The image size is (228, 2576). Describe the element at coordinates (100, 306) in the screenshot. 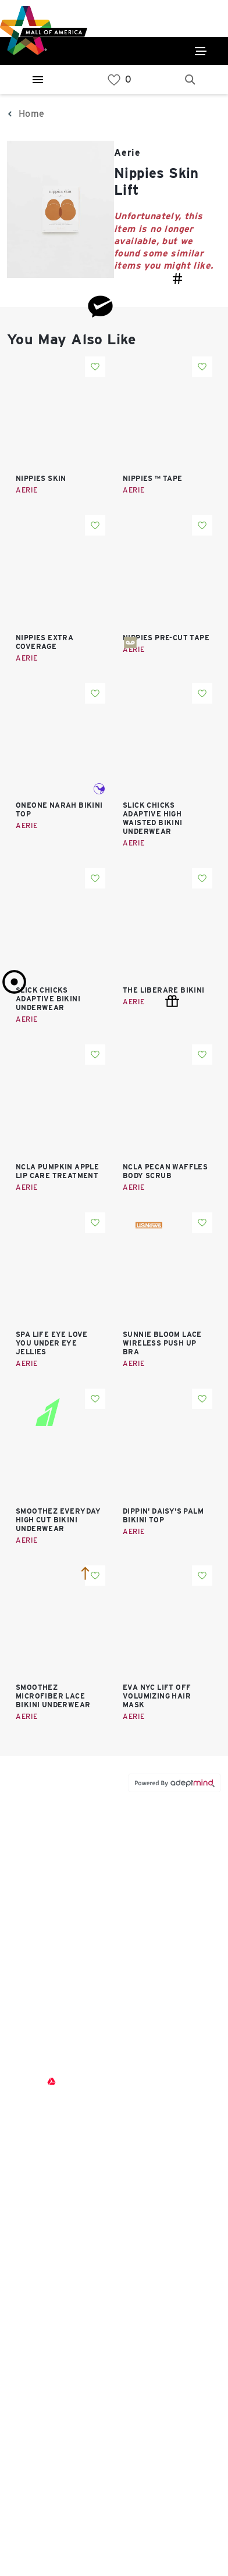

I see `pay with wechat pay` at that location.